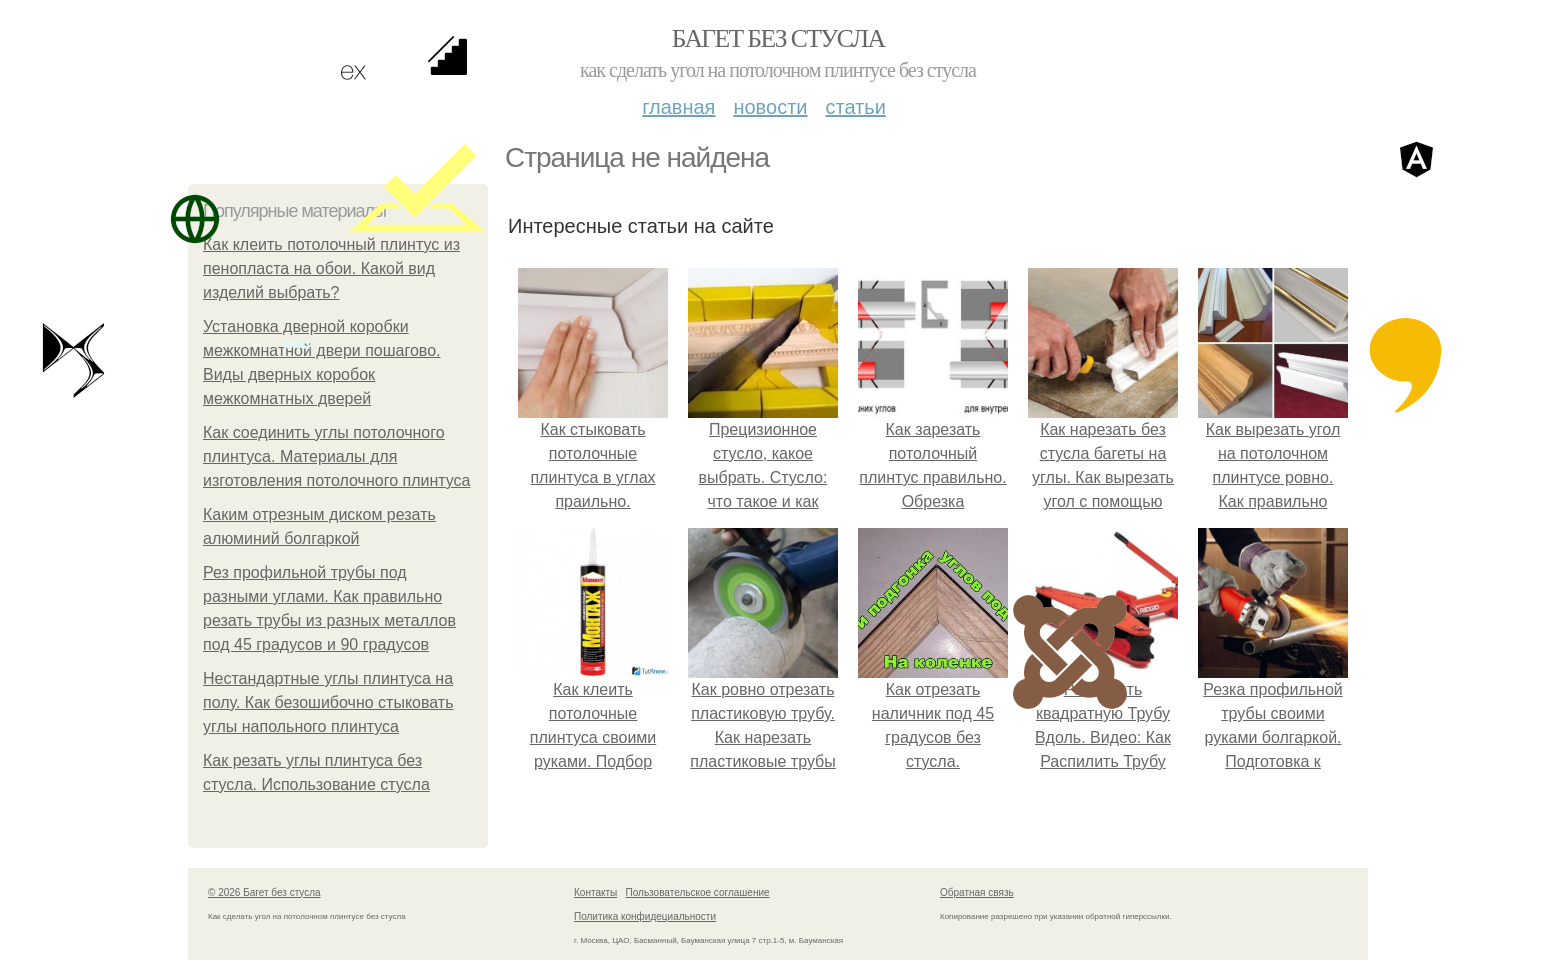  What do you see at coordinates (1416, 159) in the screenshot?
I see `angular framework logo` at bounding box center [1416, 159].